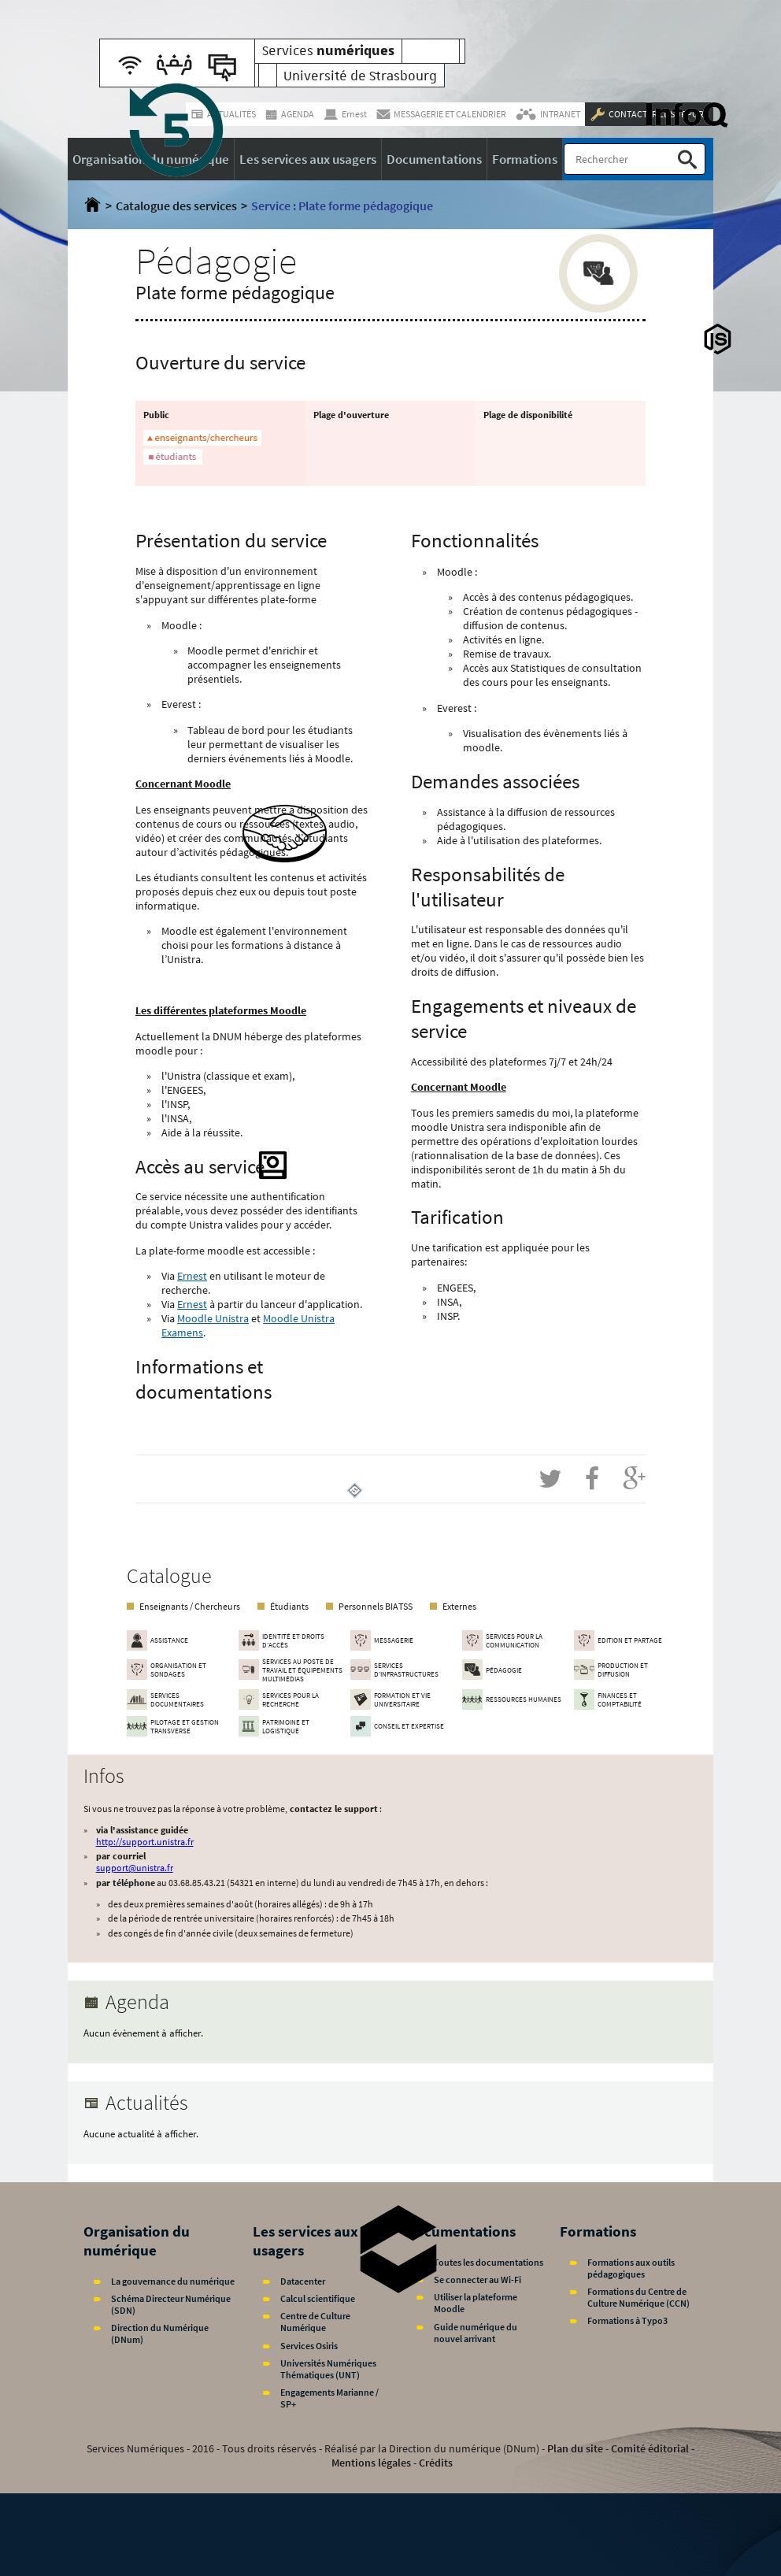 This screenshot has height=2576, width=781. Describe the element at coordinates (398, 2249) in the screenshot. I see `Eclipse Che logo` at that location.